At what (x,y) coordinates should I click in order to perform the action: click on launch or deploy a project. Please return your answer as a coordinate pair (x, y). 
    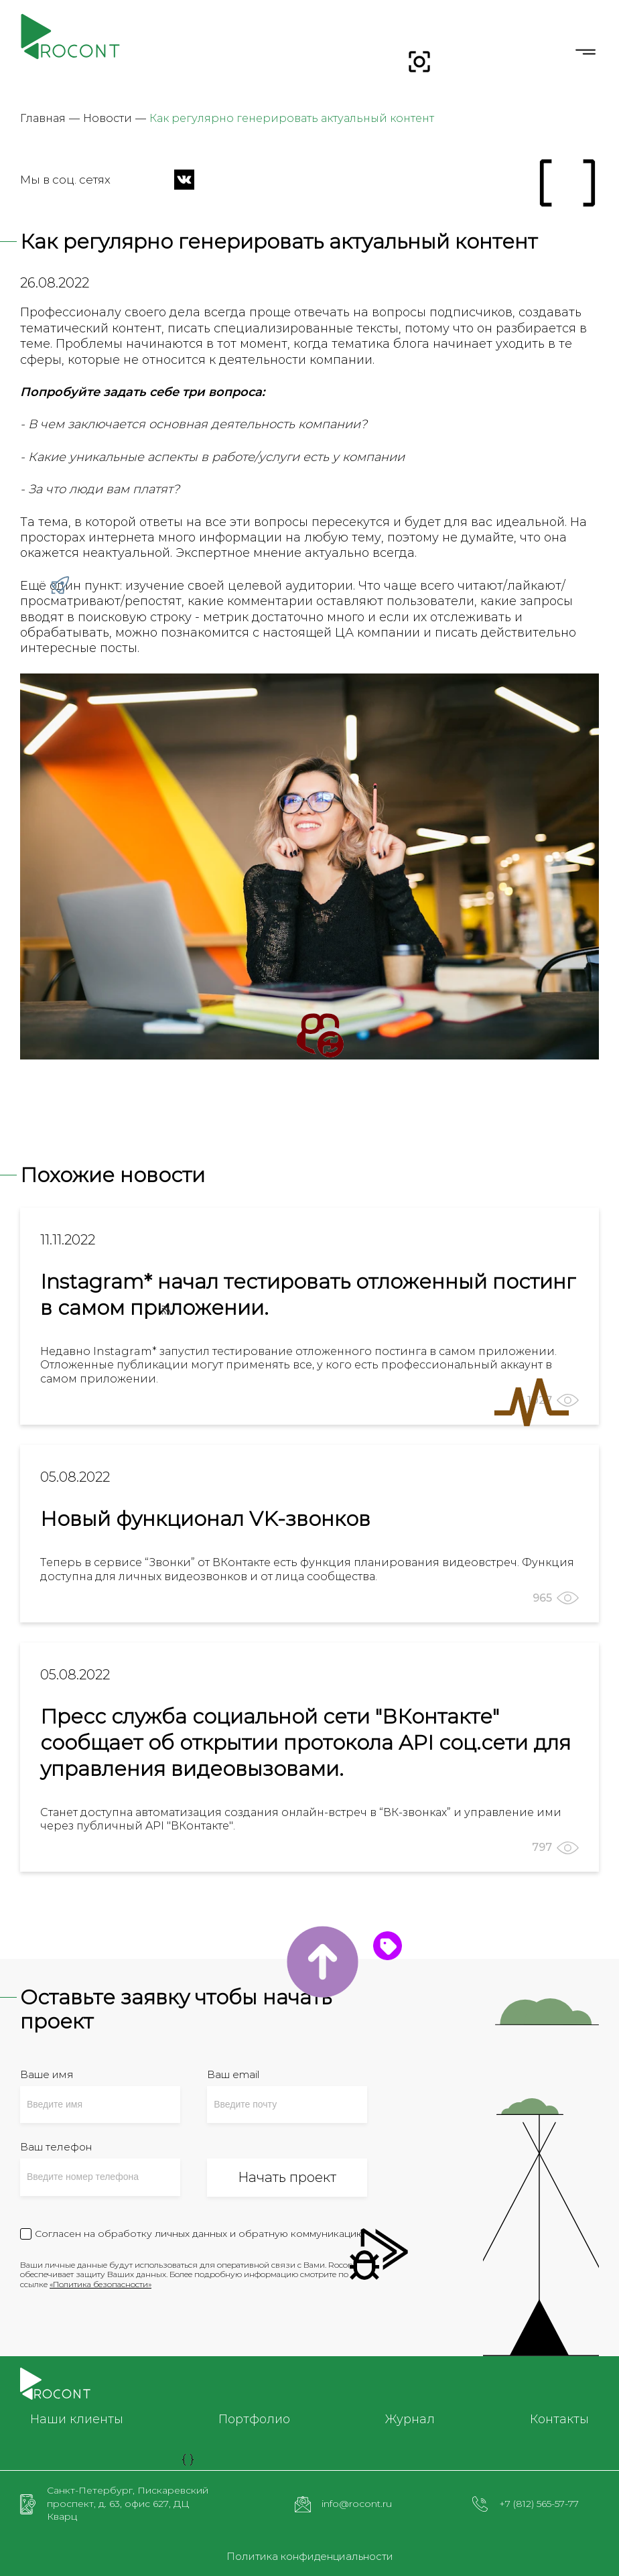
    Looking at the image, I should click on (60, 585).